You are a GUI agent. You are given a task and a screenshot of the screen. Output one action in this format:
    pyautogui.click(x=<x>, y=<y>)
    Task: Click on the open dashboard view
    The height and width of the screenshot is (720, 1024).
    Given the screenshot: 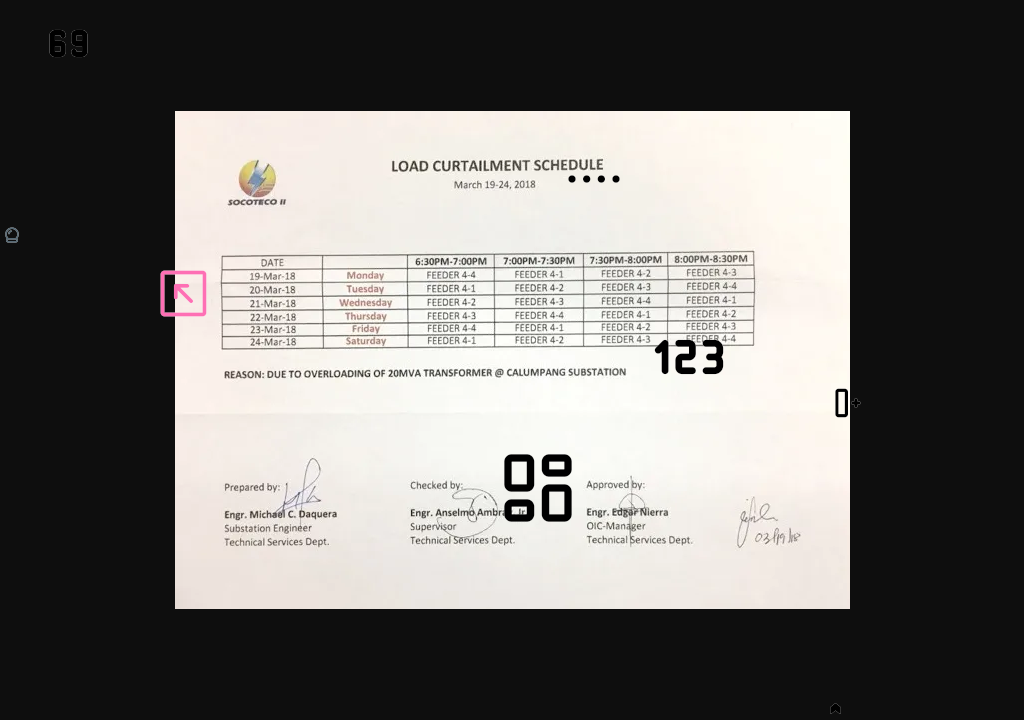 What is the action you would take?
    pyautogui.click(x=538, y=488)
    